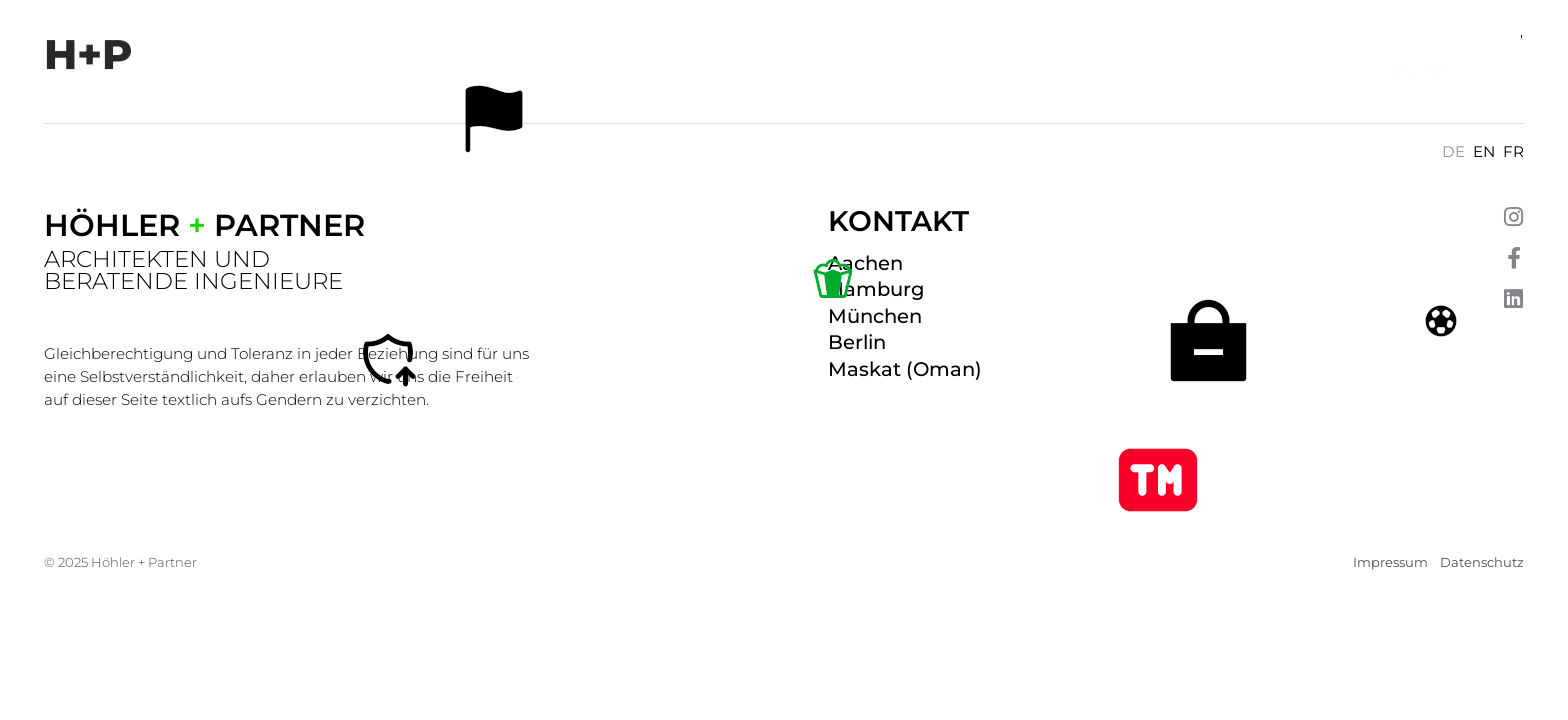 Image resolution: width=1568 pixels, height=720 pixels. What do you see at coordinates (494, 119) in the screenshot?
I see `flag or report content` at bounding box center [494, 119].